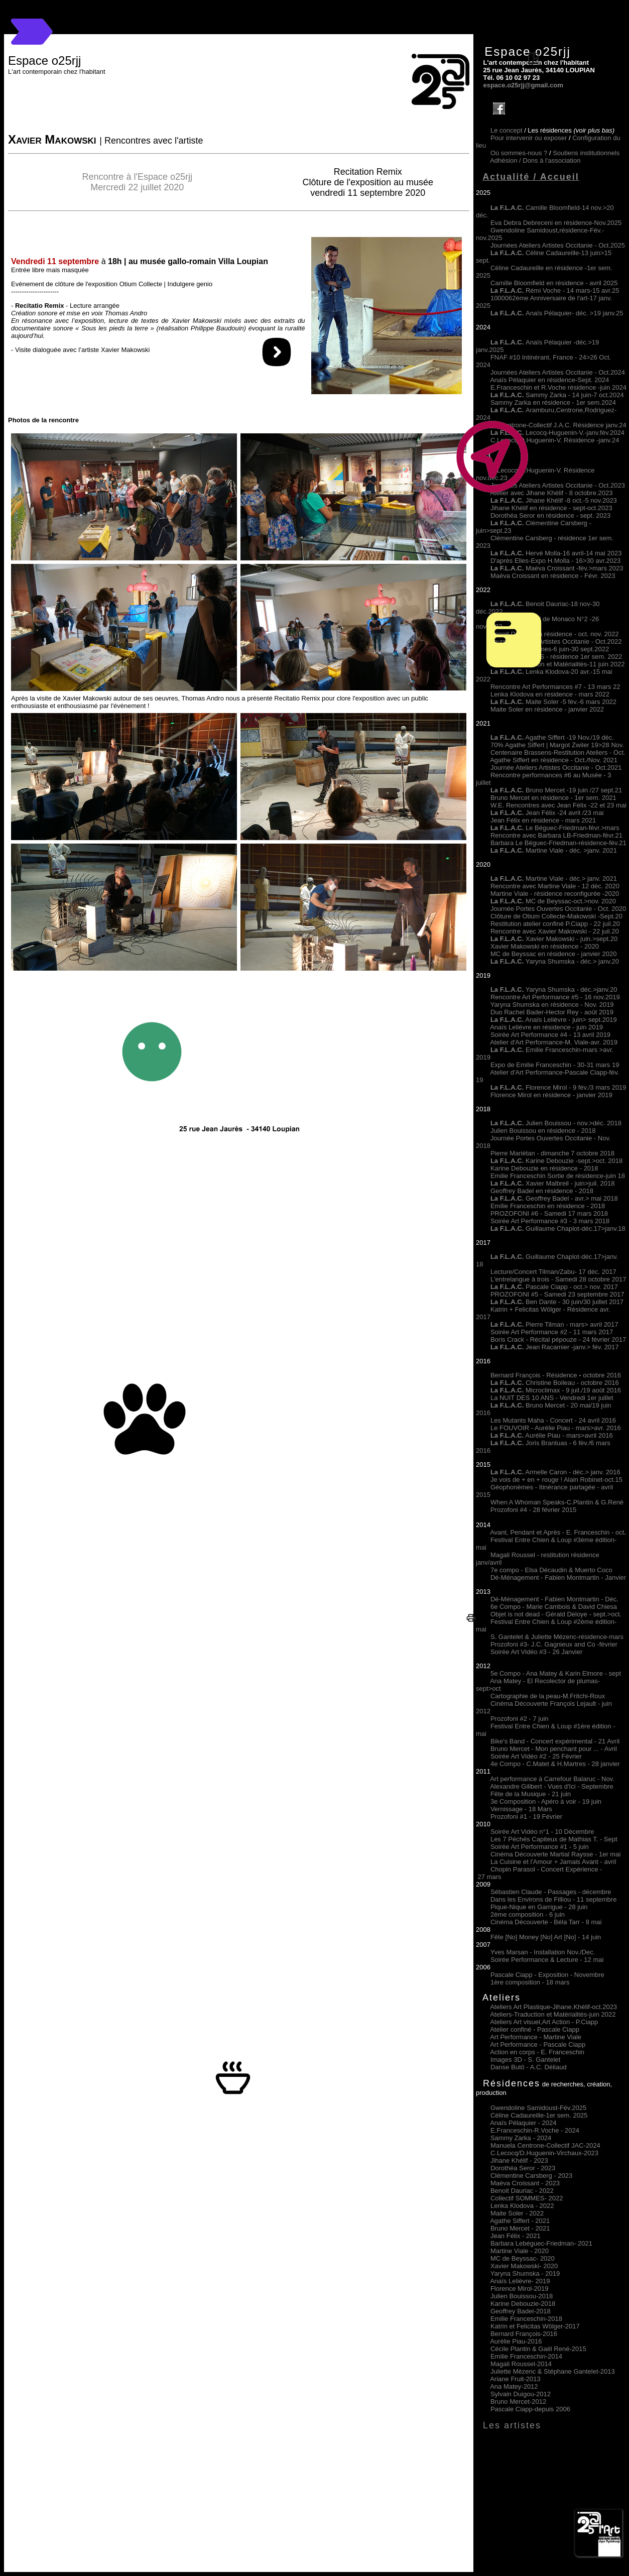 Image resolution: width=629 pixels, height=2576 pixels. I want to click on print this document, so click(471, 1618).